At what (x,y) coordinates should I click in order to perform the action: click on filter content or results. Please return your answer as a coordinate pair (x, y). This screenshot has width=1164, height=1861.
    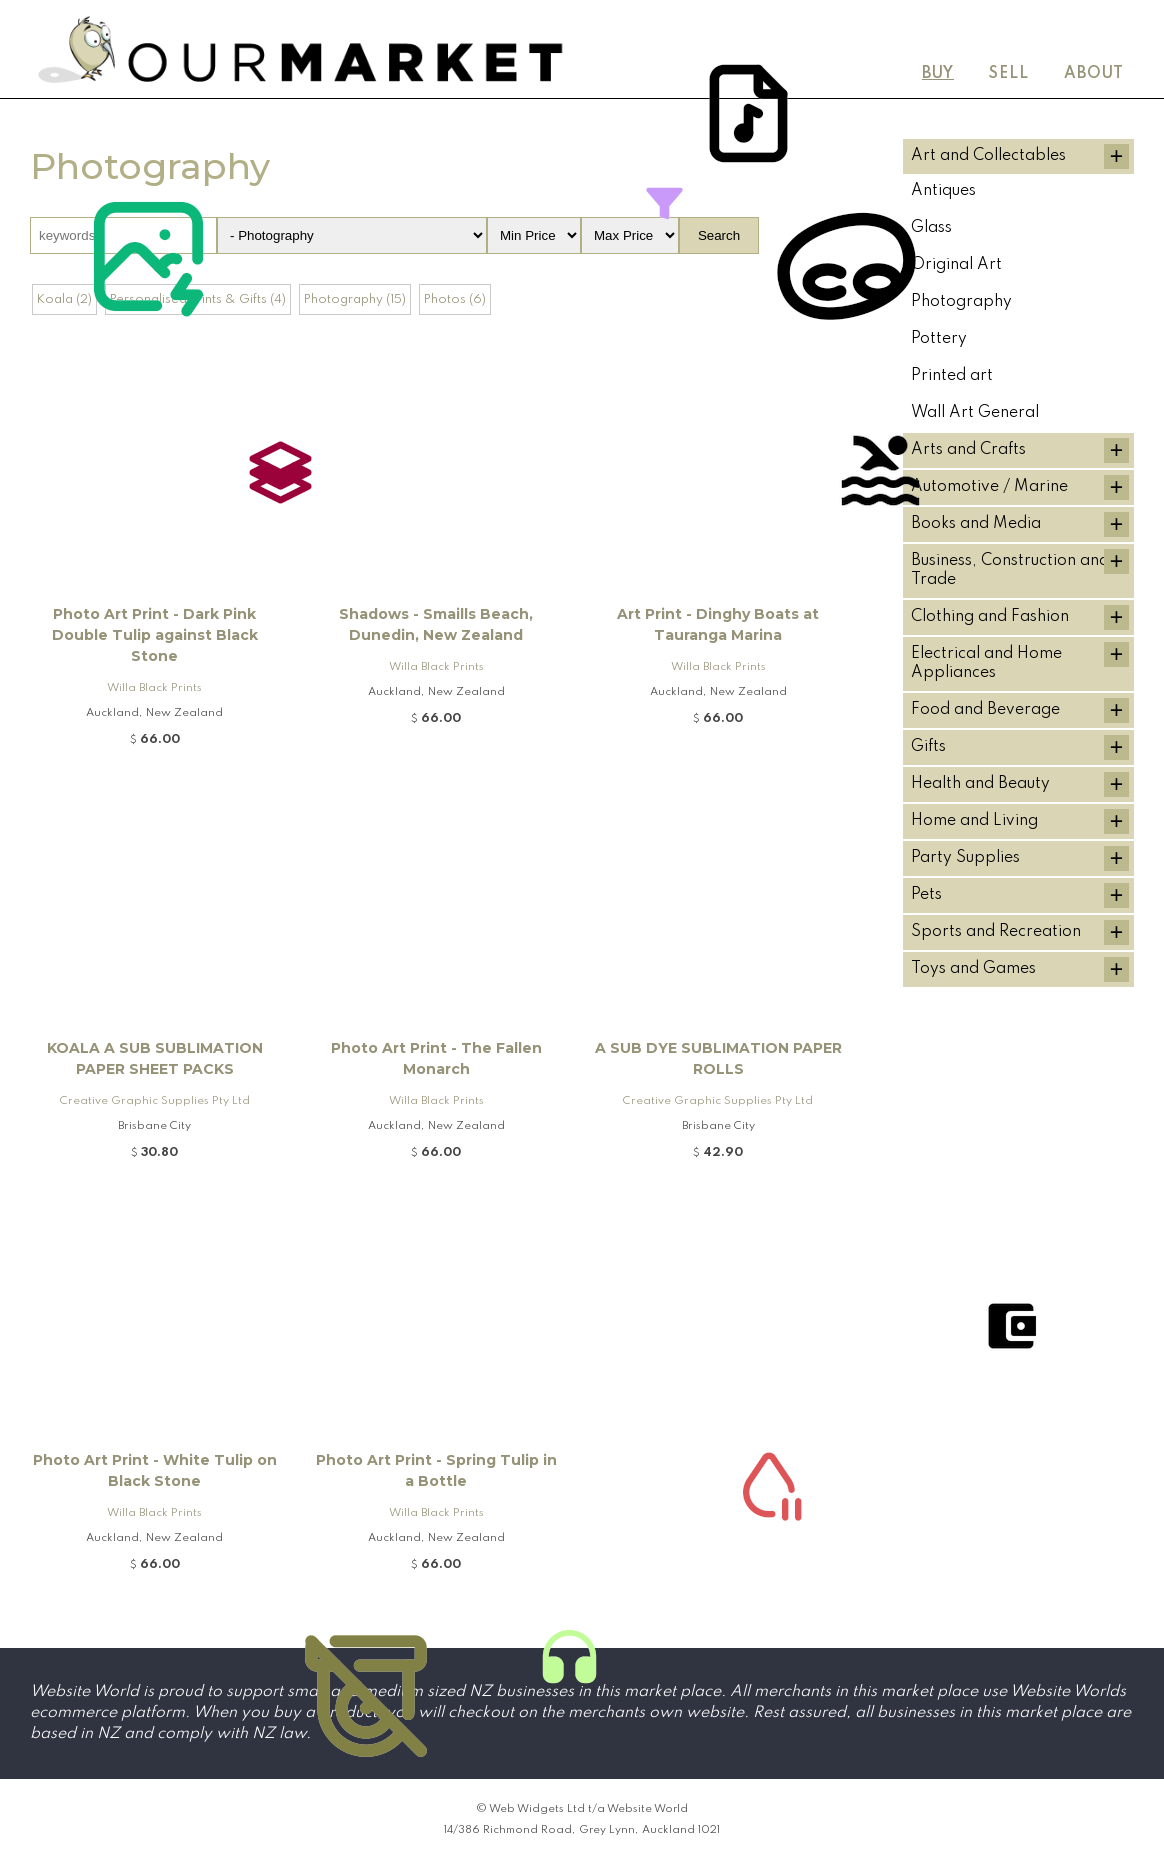
    Looking at the image, I should click on (664, 203).